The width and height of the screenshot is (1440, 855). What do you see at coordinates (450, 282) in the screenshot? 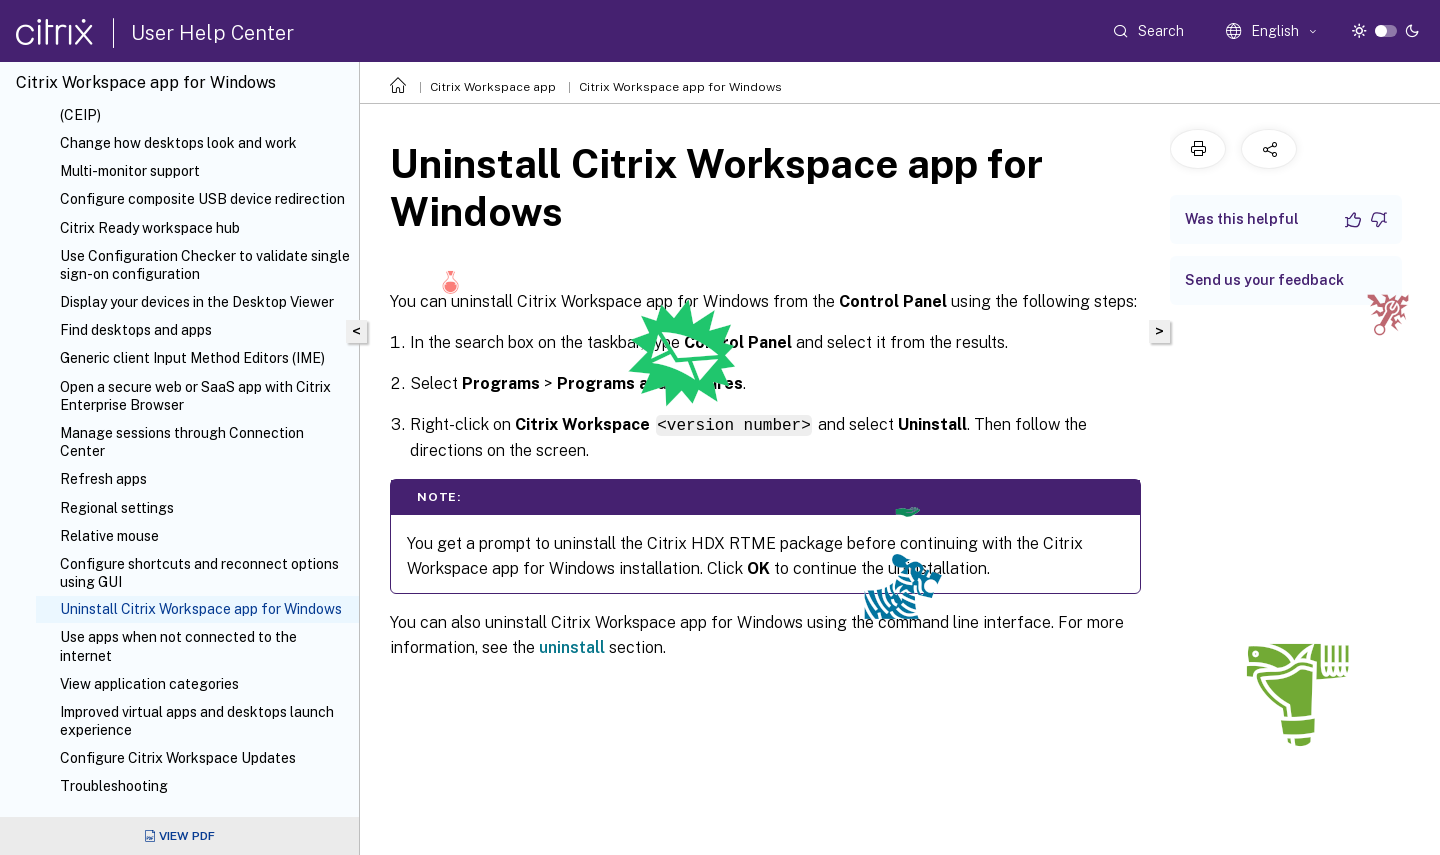
I see `access the alchemy or crafting menu` at bounding box center [450, 282].